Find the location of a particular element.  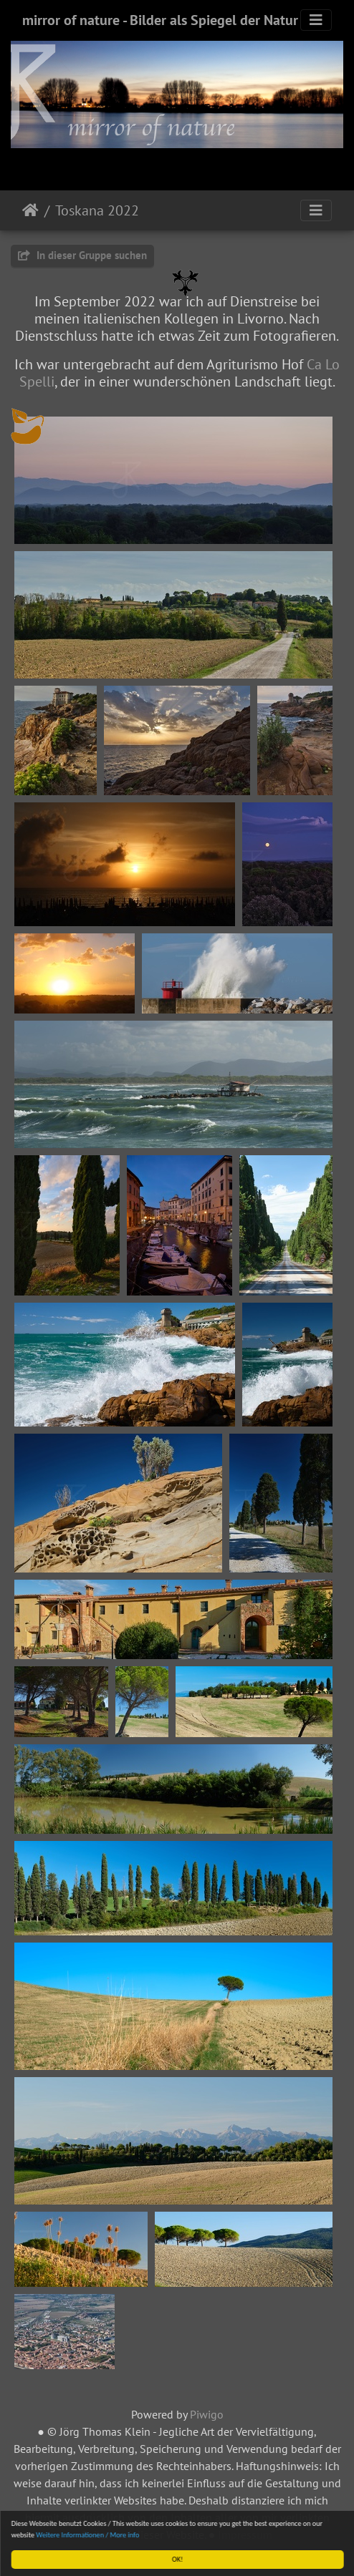

plant a seed in your garden is located at coordinates (27, 426).